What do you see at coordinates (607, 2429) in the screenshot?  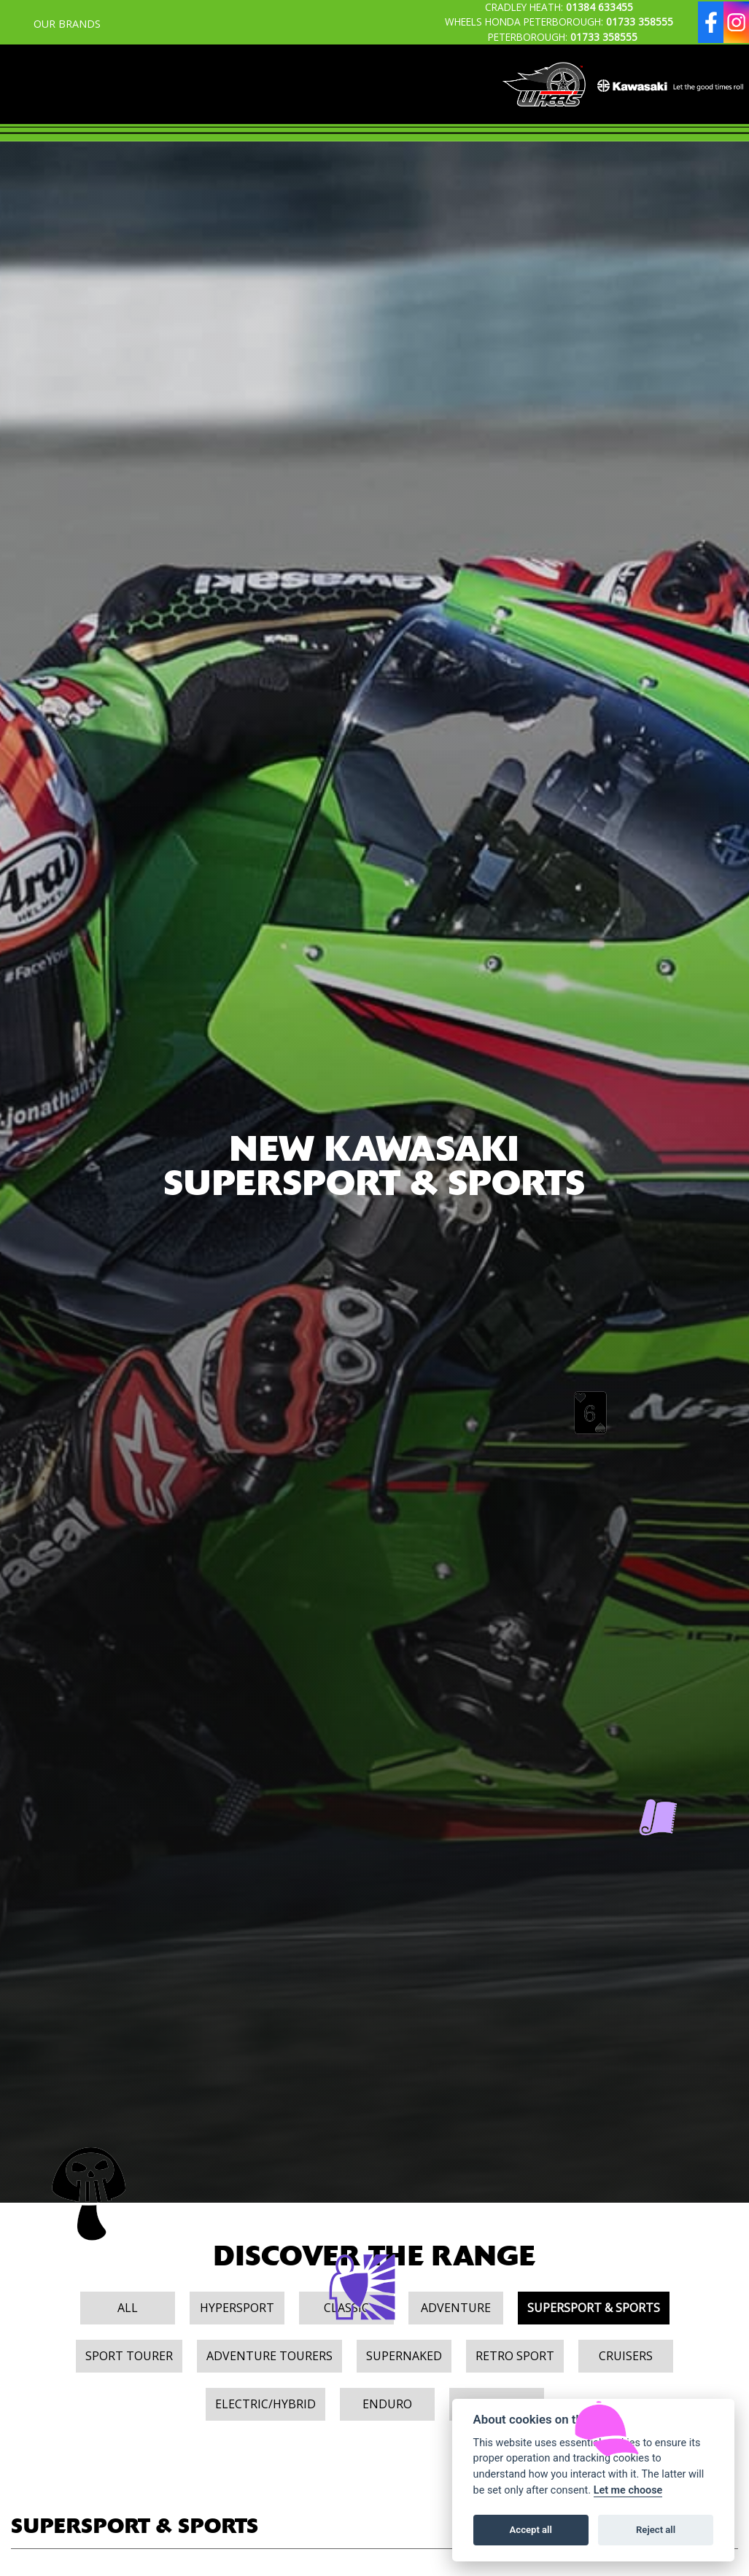 I see `access player profile or avatar customization` at bounding box center [607, 2429].